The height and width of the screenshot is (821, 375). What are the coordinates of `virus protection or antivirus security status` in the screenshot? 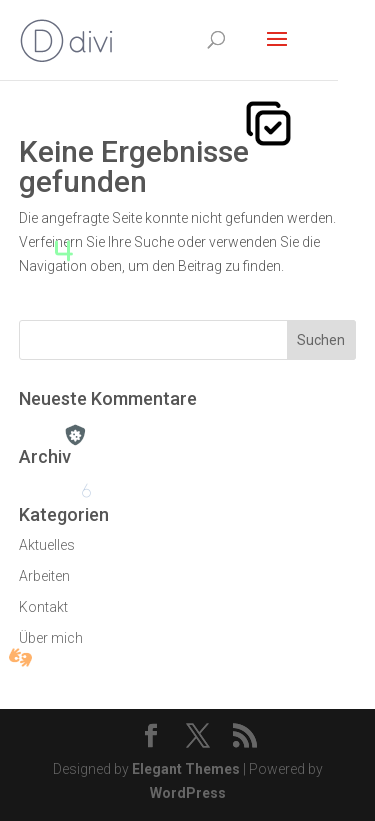 It's located at (76, 435).